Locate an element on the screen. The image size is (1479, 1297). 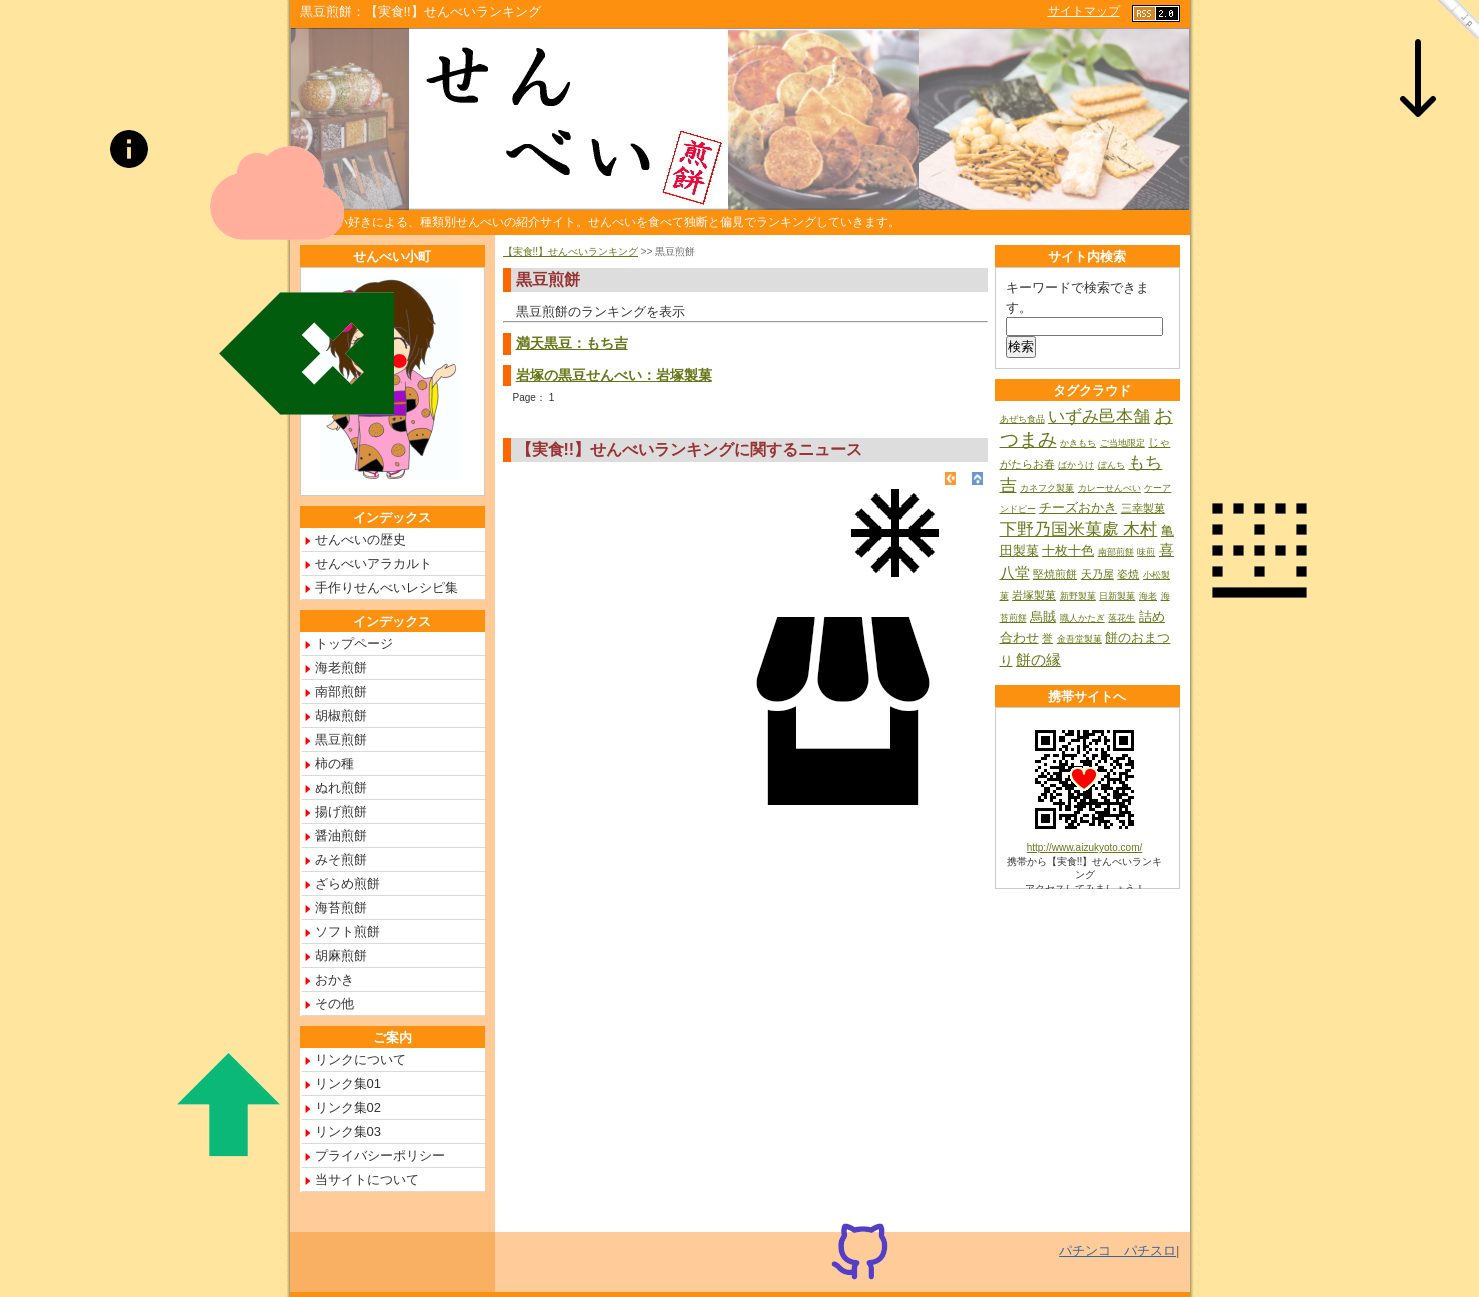
view project on github is located at coordinates (859, 1251).